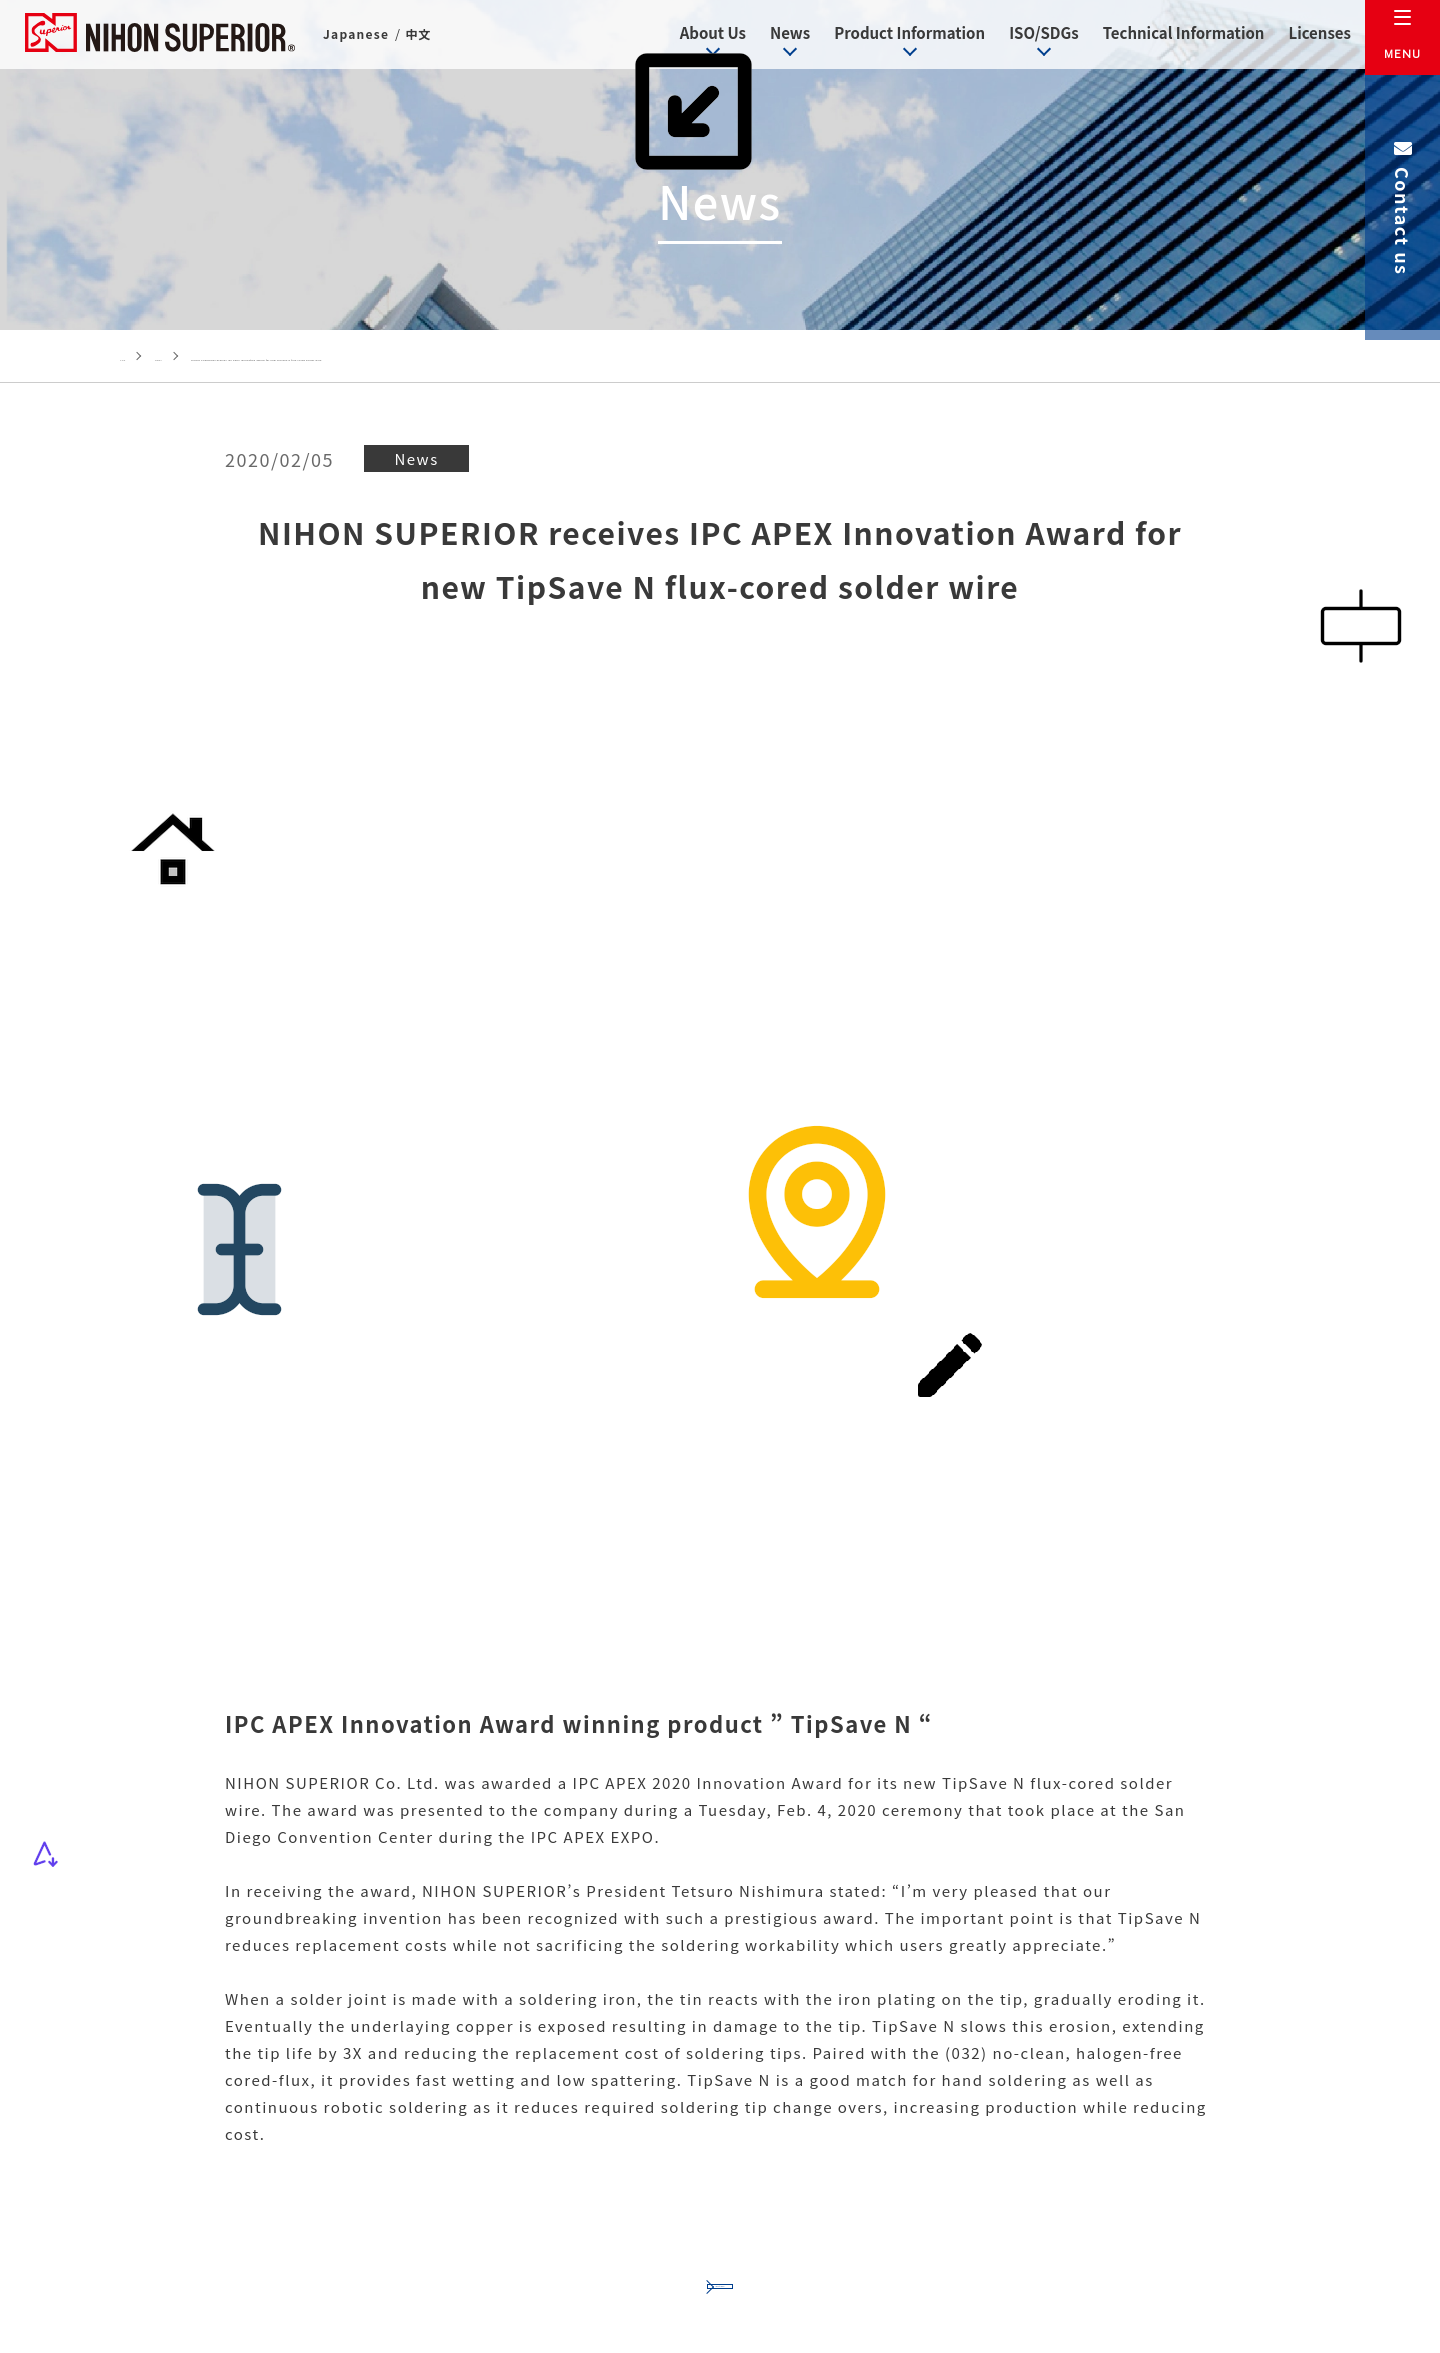 The image size is (1440, 2353). What do you see at coordinates (173, 851) in the screenshot?
I see `access home or housing services` at bounding box center [173, 851].